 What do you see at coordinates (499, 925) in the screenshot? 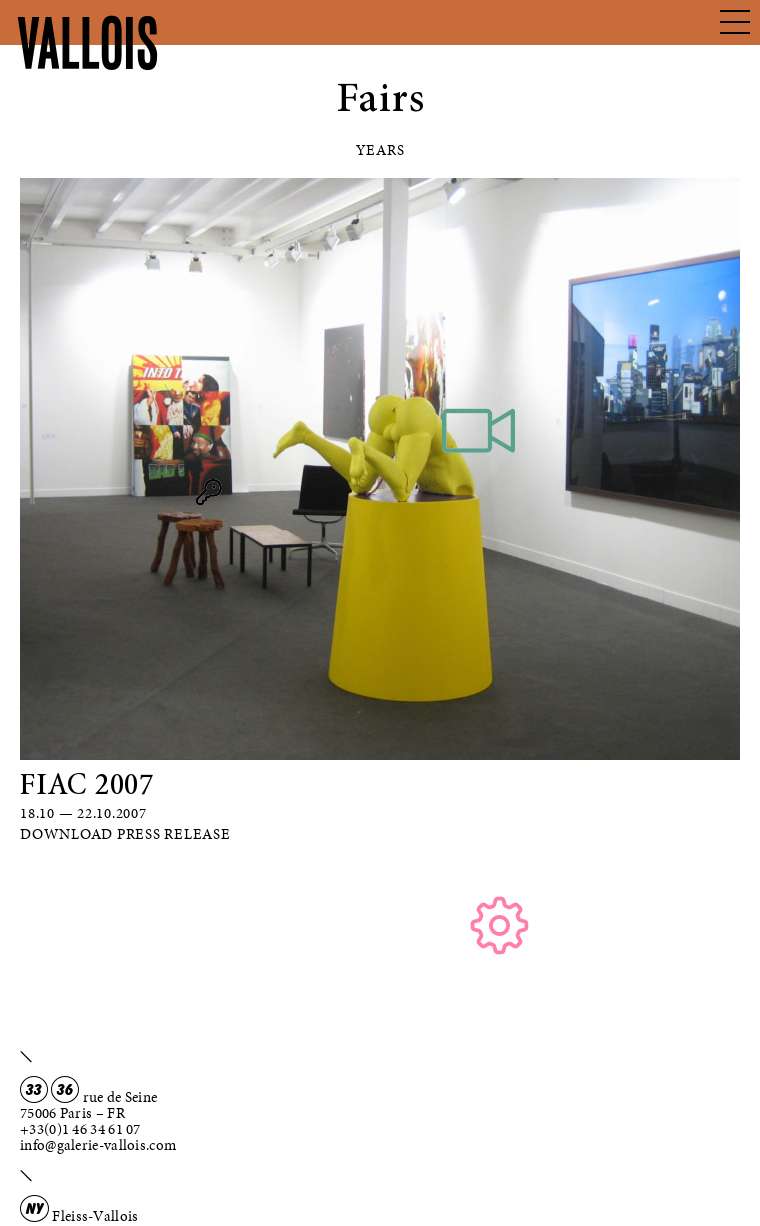
I see `access settings or preferences` at bounding box center [499, 925].